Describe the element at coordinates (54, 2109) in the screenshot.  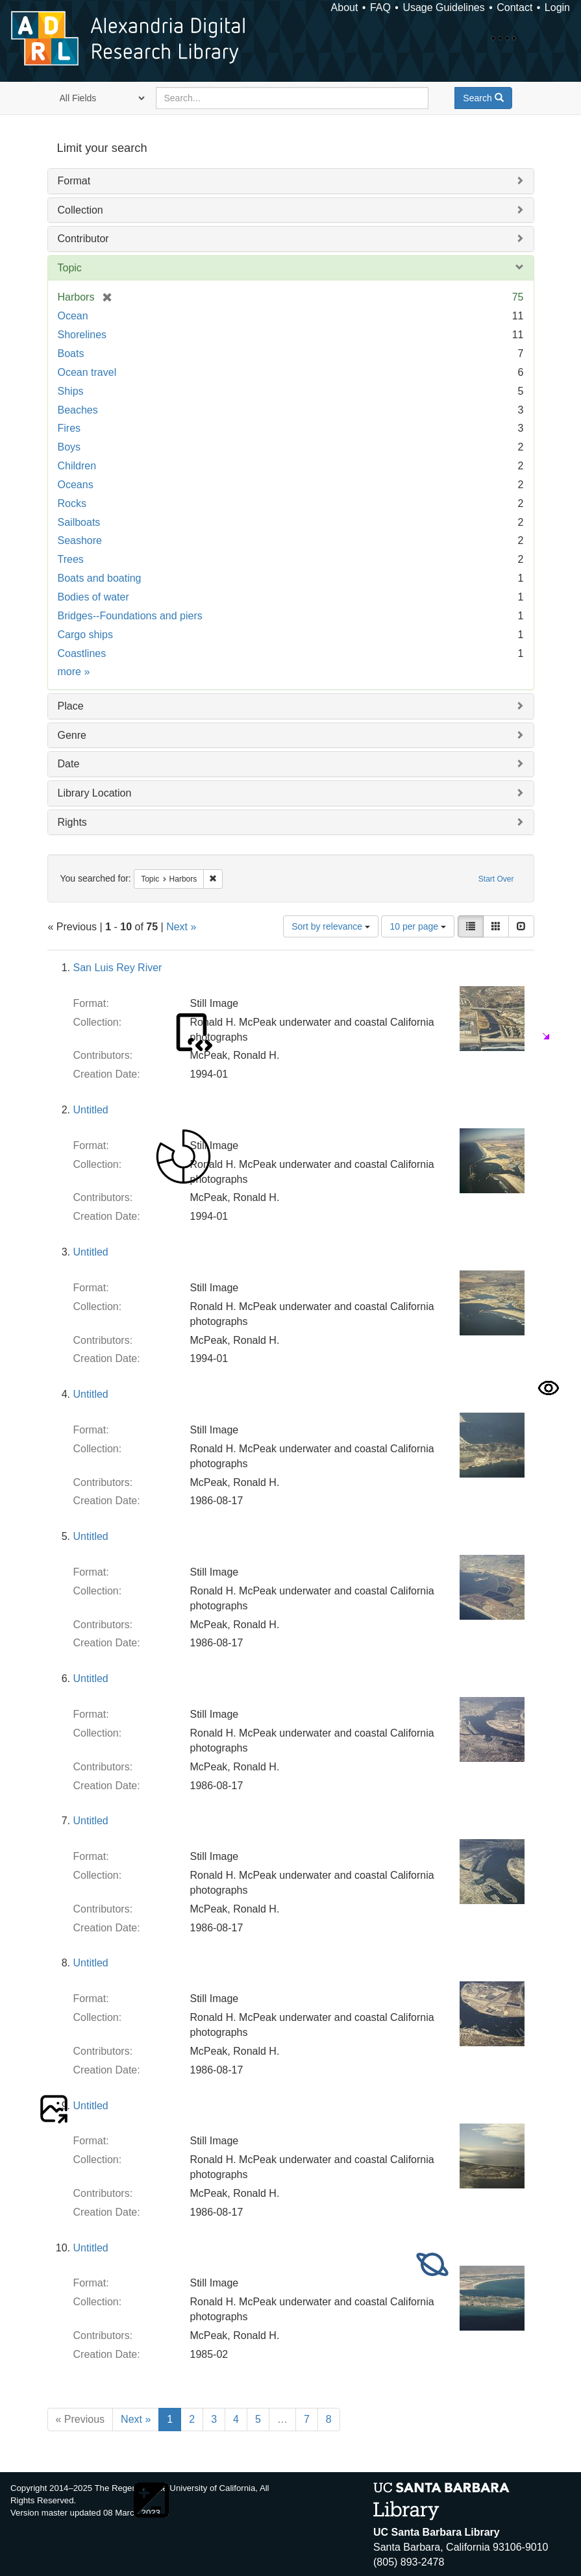
I see `share a photo or image` at that location.